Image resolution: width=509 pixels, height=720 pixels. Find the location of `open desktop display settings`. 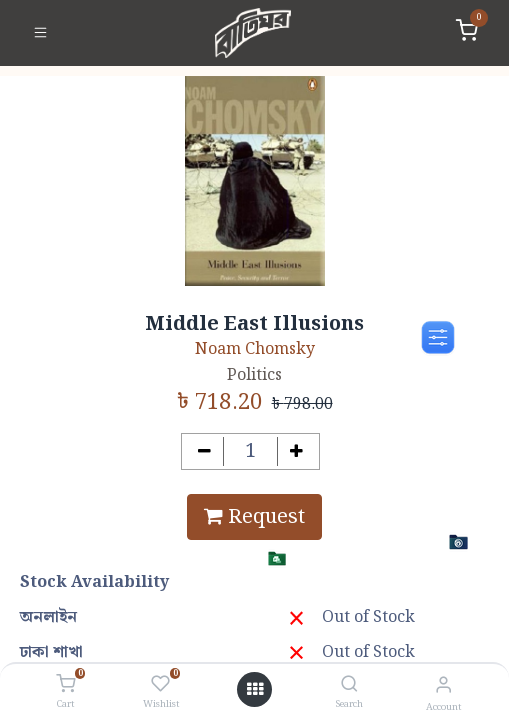

open desktop display settings is located at coordinates (438, 338).